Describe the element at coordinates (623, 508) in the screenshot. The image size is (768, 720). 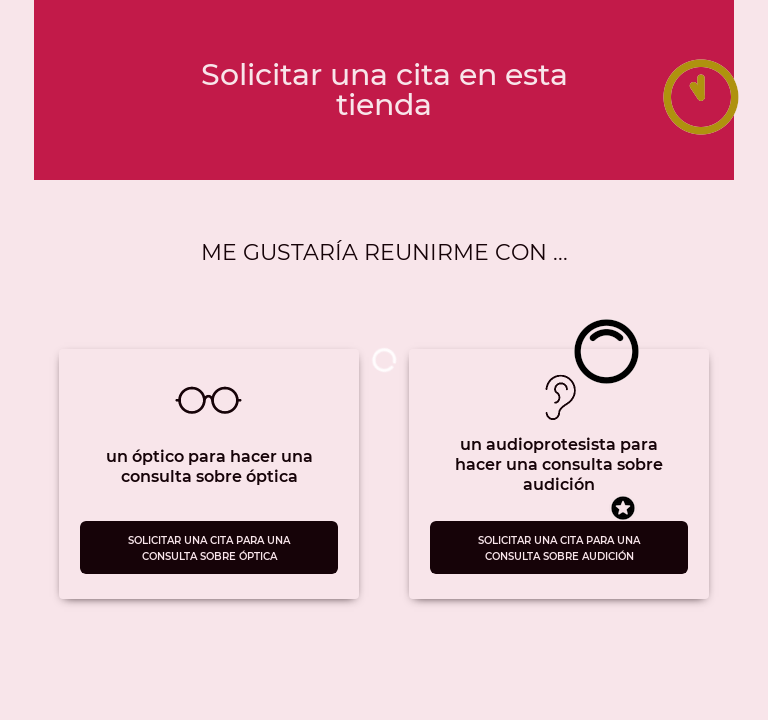
I see `mark item as favorite` at that location.